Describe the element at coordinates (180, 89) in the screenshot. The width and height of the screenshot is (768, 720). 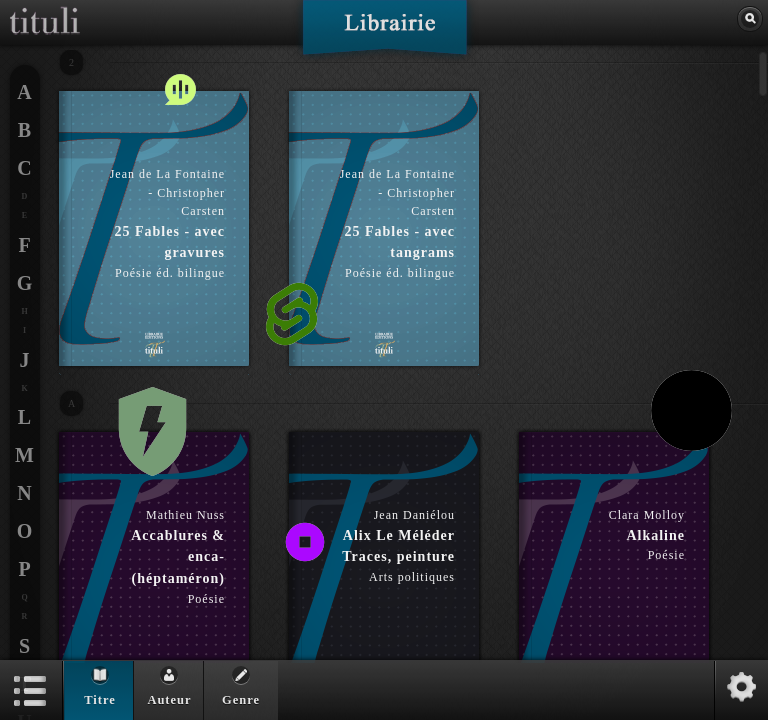
I see `start a voice chat or audio message` at that location.